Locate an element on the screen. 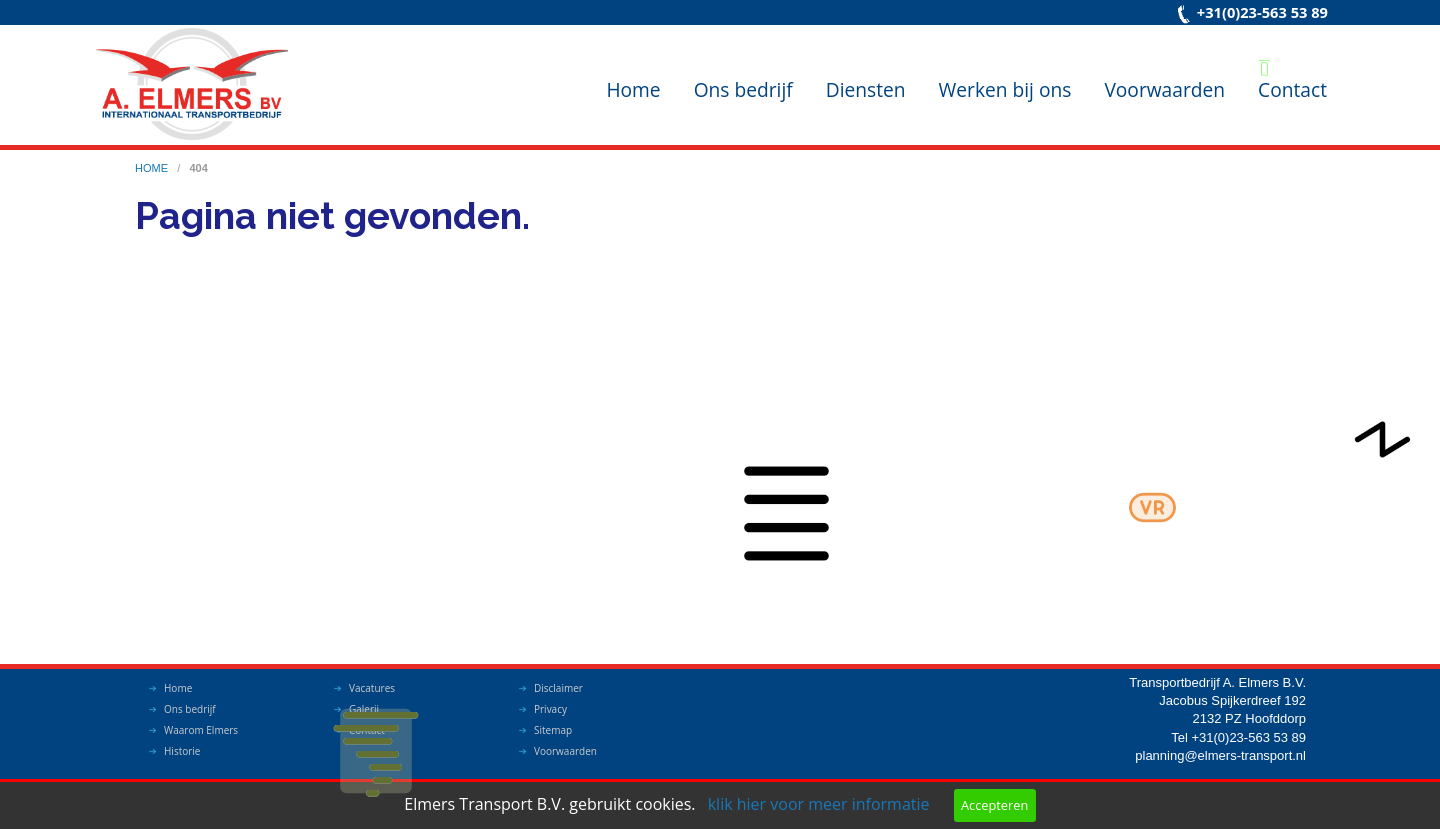 Image resolution: width=1440 pixels, height=829 pixels. indicates severe weather alert or tornado warning is located at coordinates (376, 751).